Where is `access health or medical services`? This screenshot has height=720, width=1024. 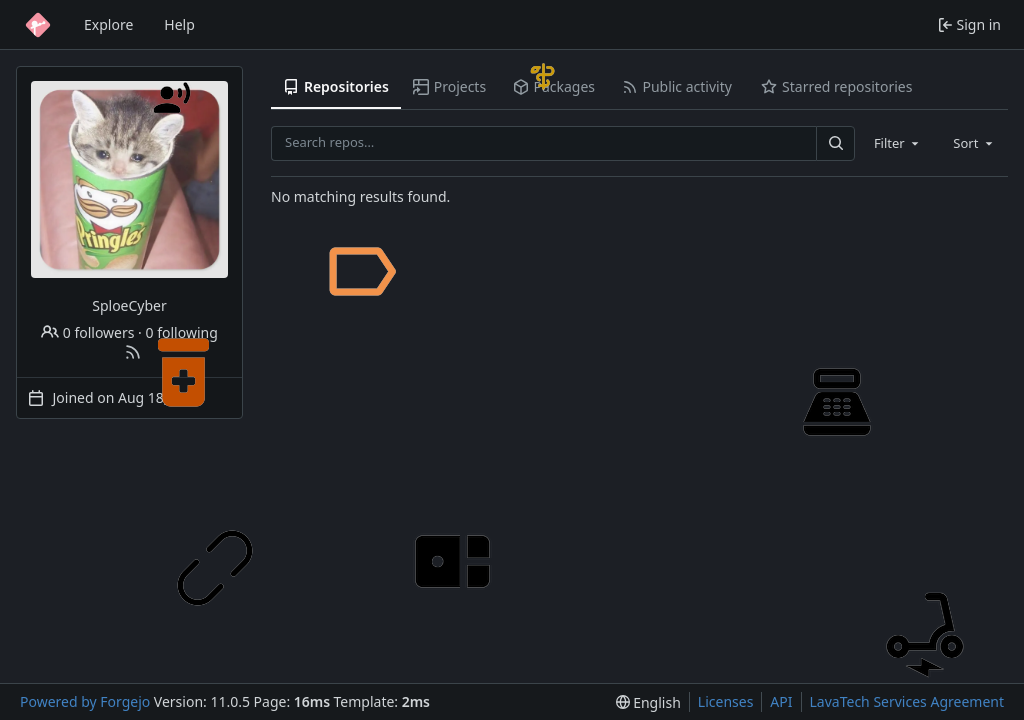 access health or medical services is located at coordinates (543, 76).